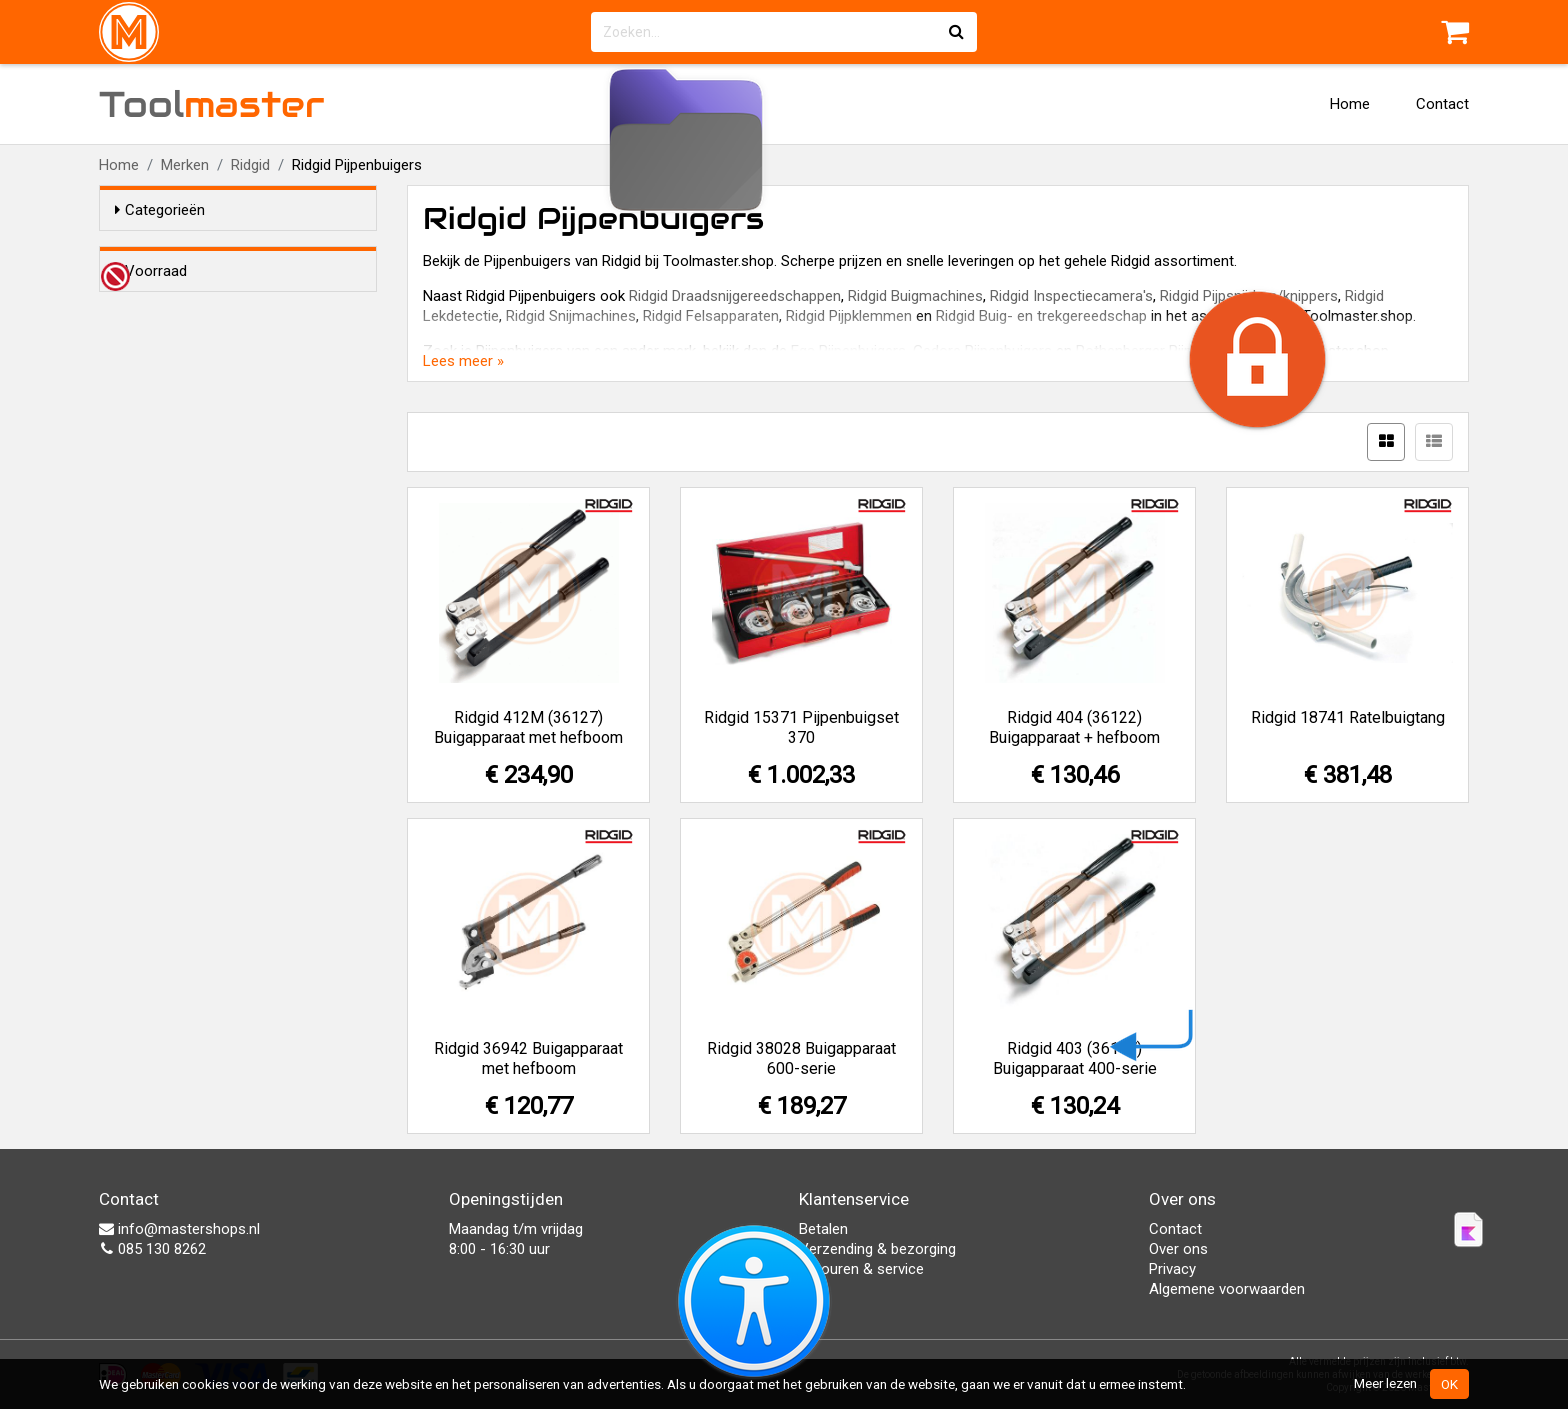 The image size is (1568, 1409). I want to click on reply to an email message, so click(1150, 1035).